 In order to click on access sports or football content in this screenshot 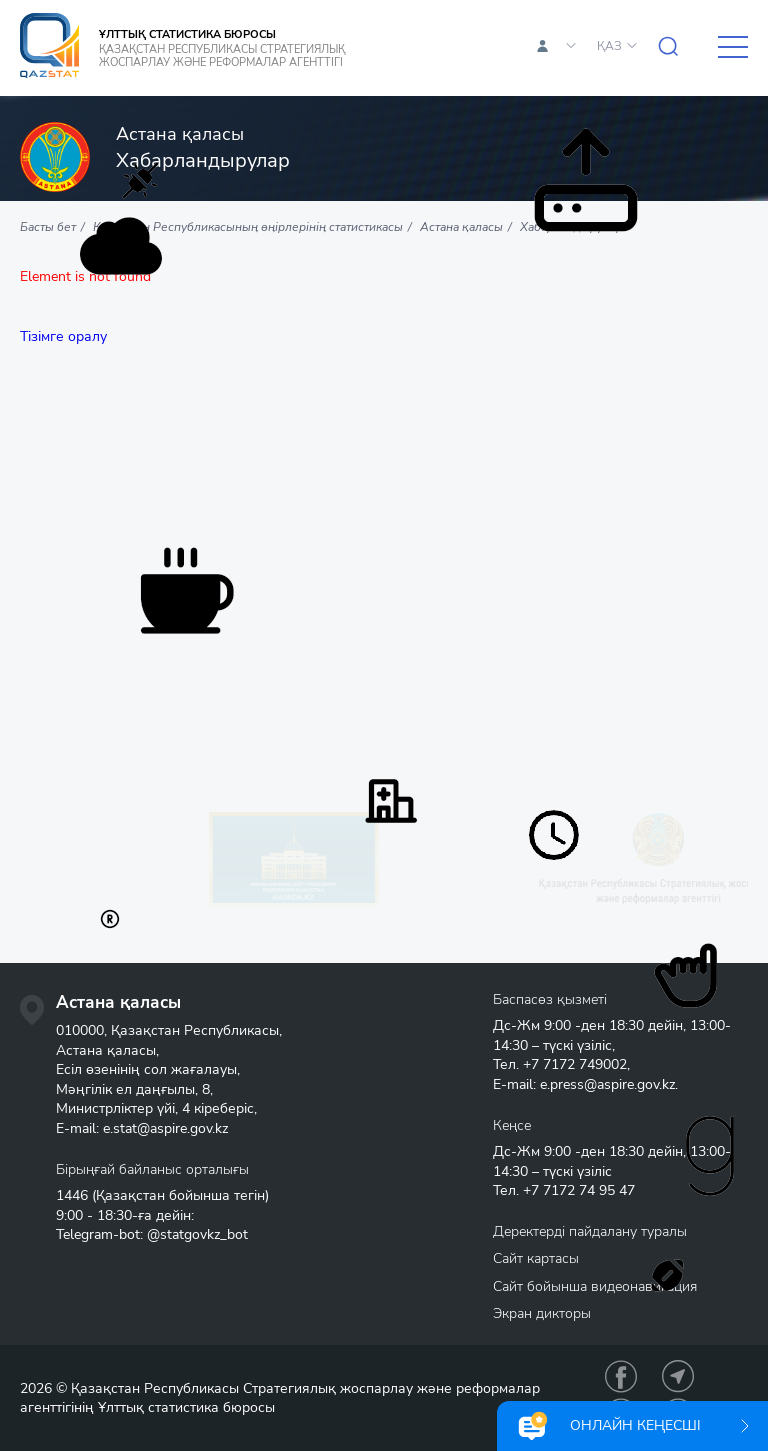, I will do `click(667, 1275)`.